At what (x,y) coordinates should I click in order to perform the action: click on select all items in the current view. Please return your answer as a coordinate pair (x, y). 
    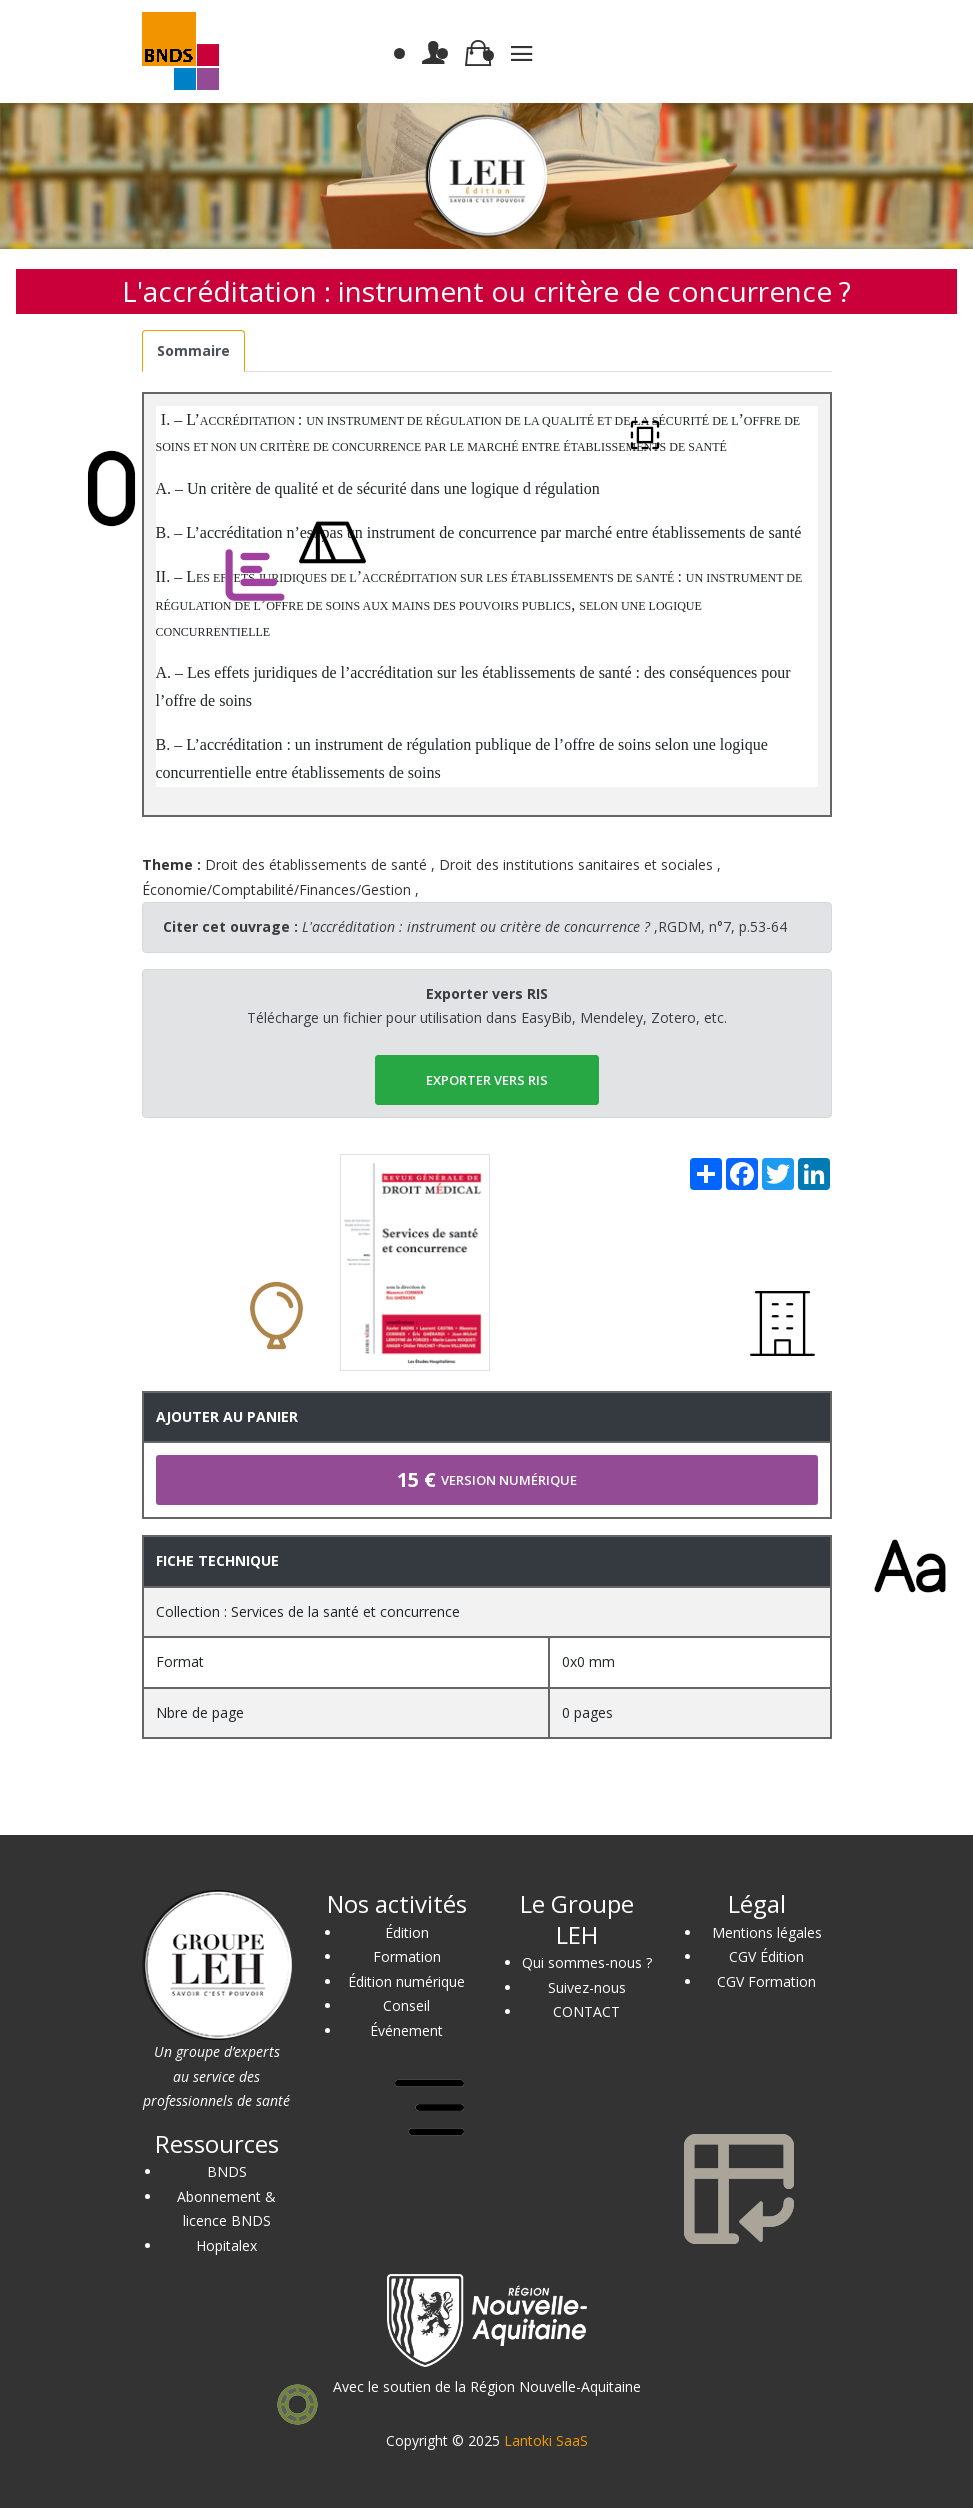
    Looking at the image, I should click on (645, 435).